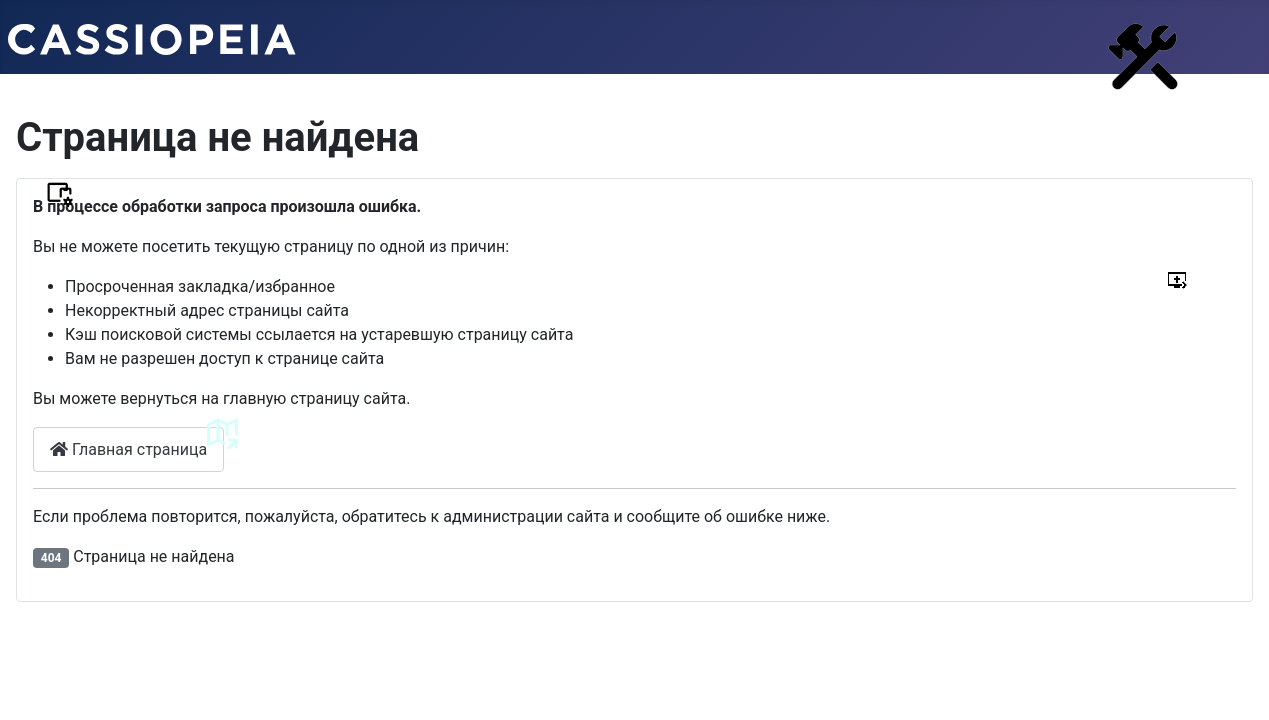 The width and height of the screenshot is (1269, 720). I want to click on manage device settings, so click(59, 193).